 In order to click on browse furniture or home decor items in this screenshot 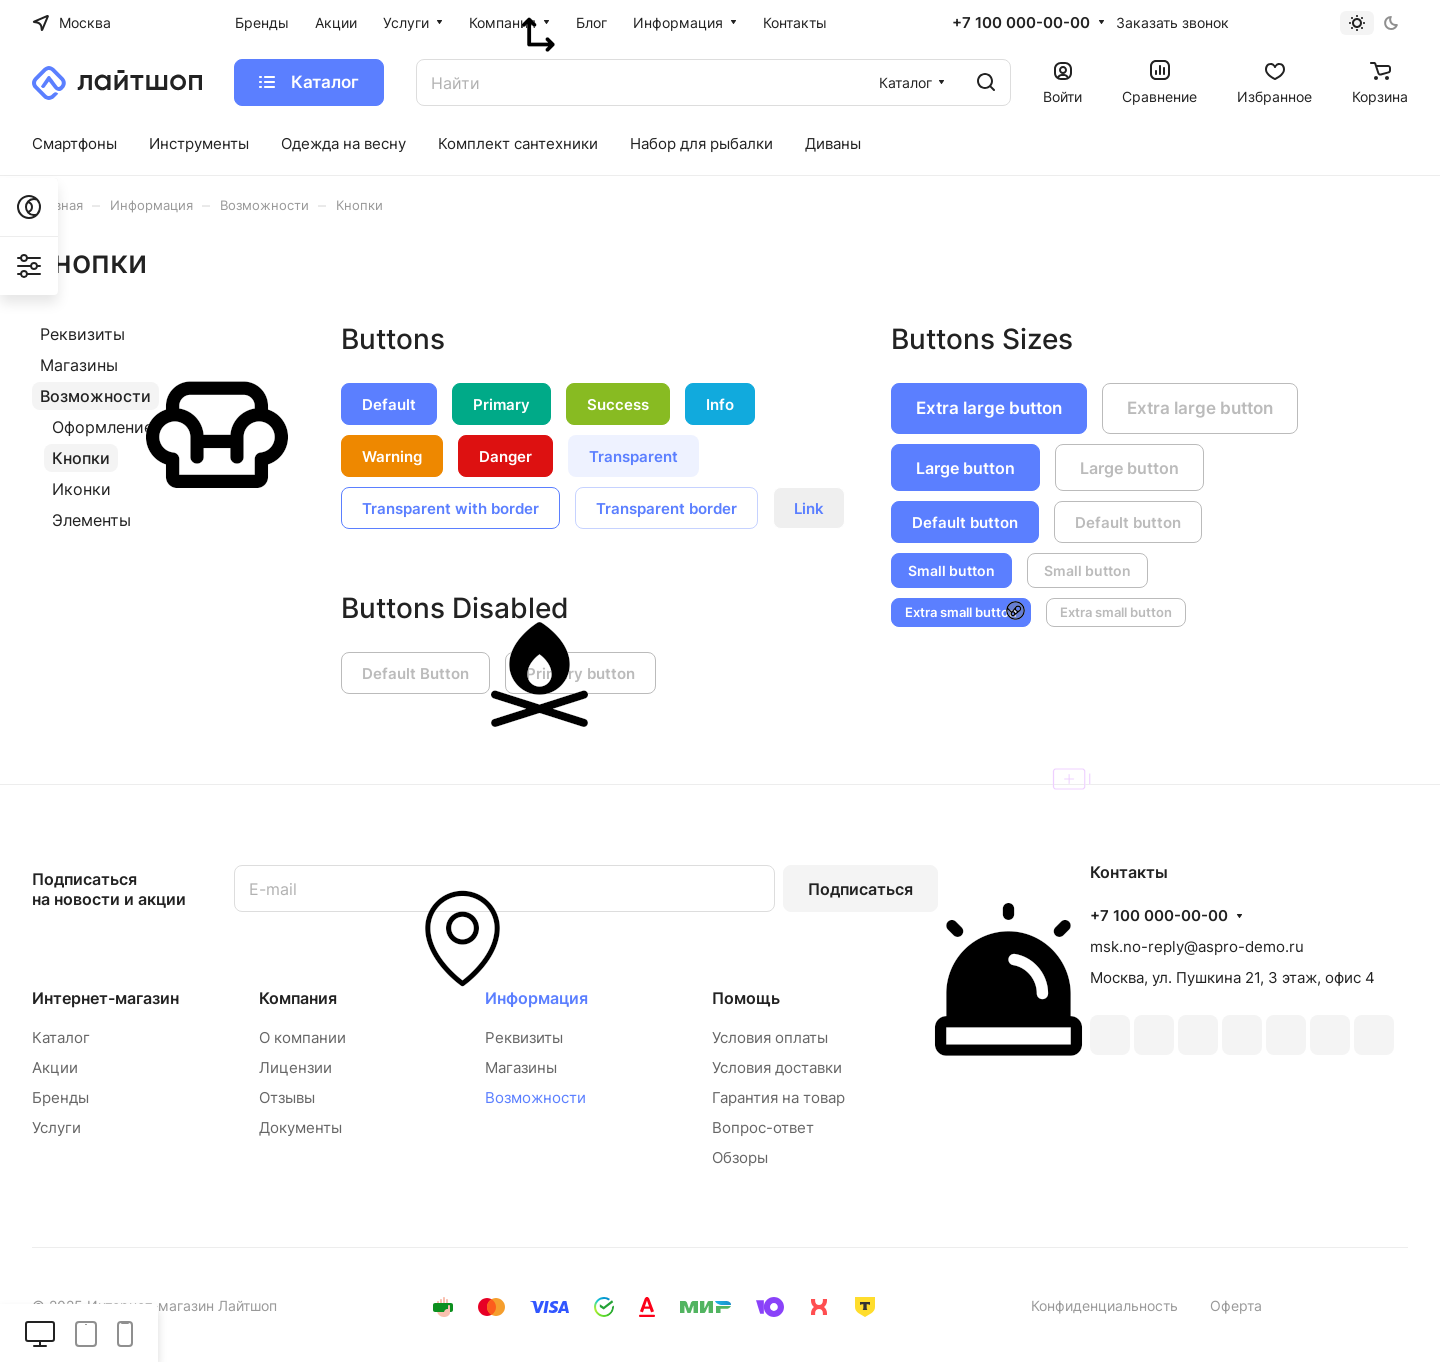, I will do `click(217, 437)`.